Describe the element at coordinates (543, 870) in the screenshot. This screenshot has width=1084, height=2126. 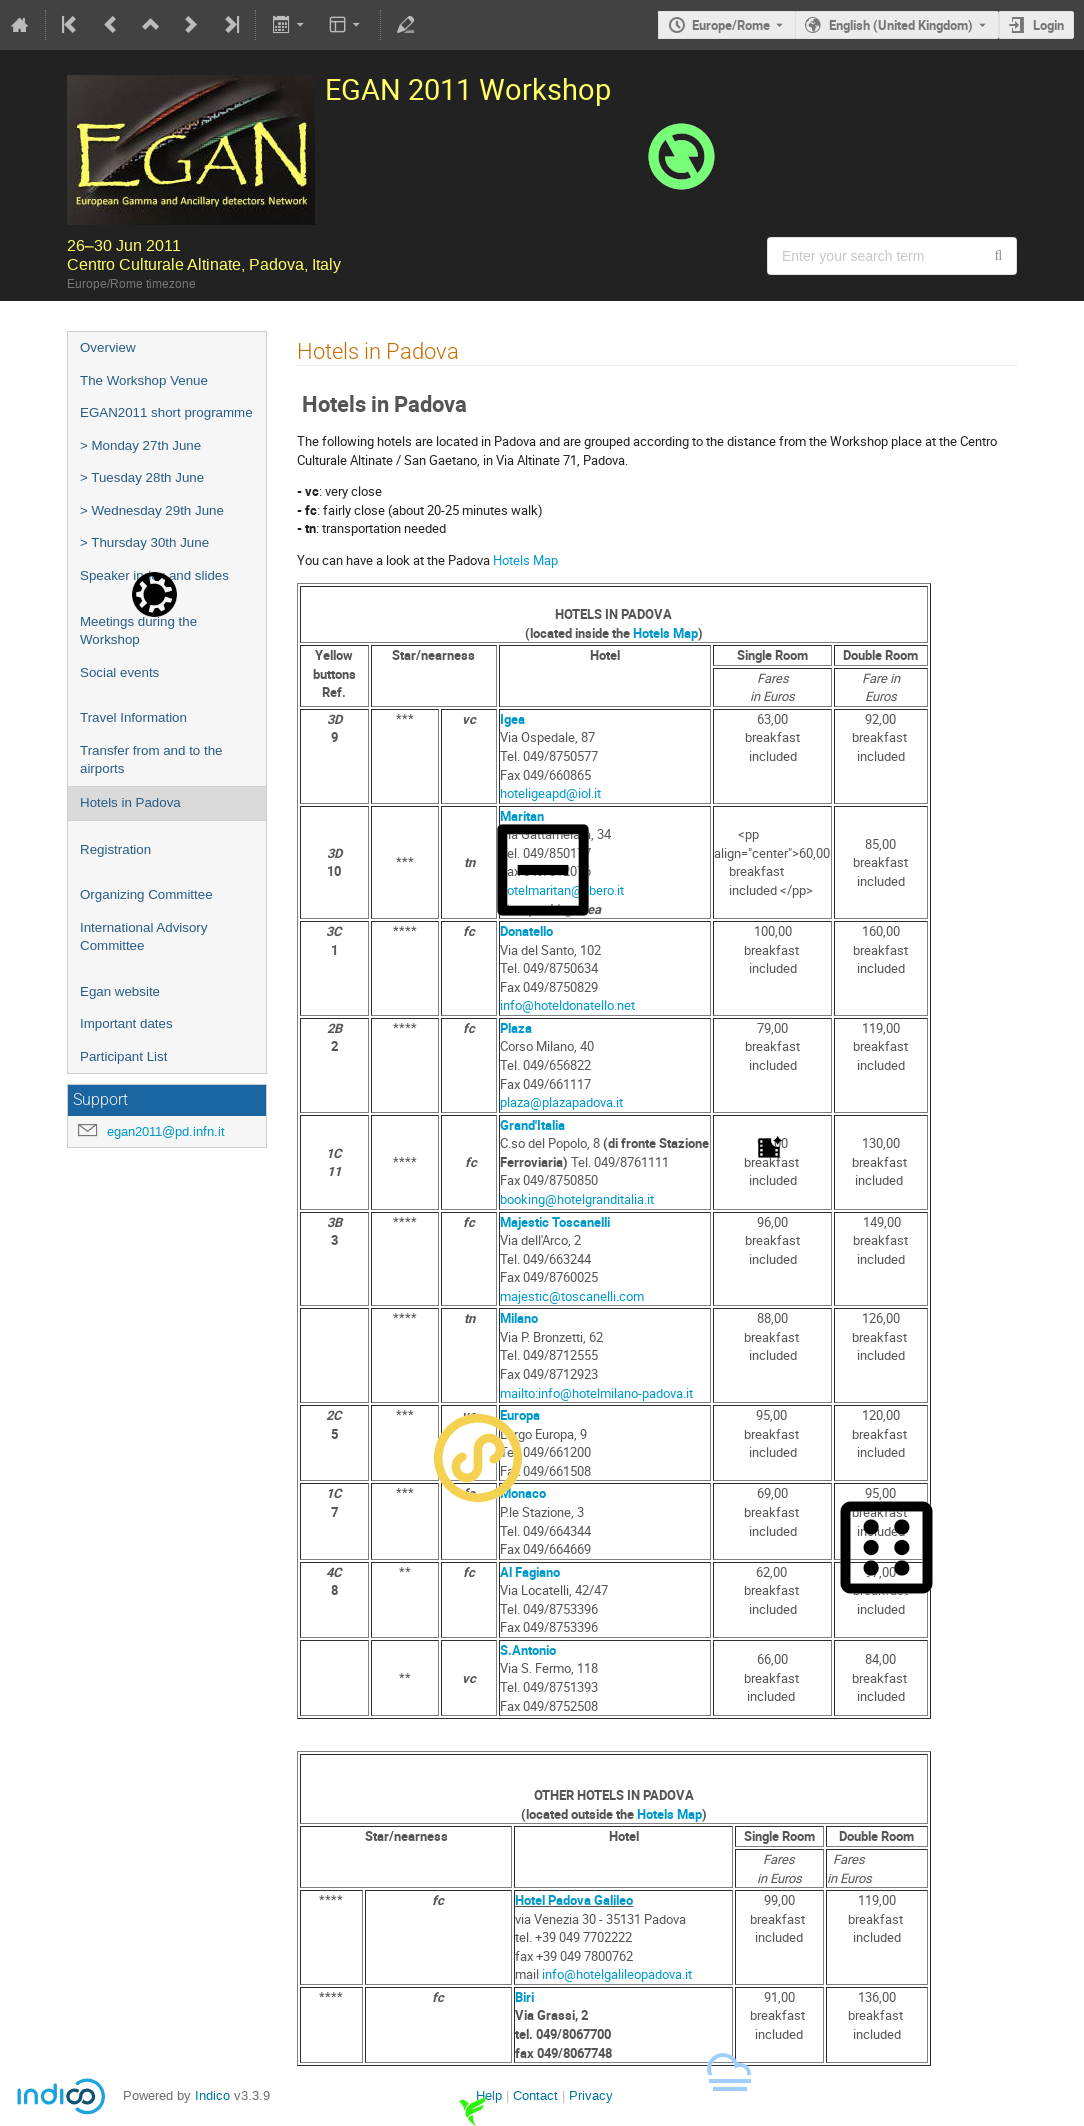
I see `indicates a partially selected state in a list` at that location.